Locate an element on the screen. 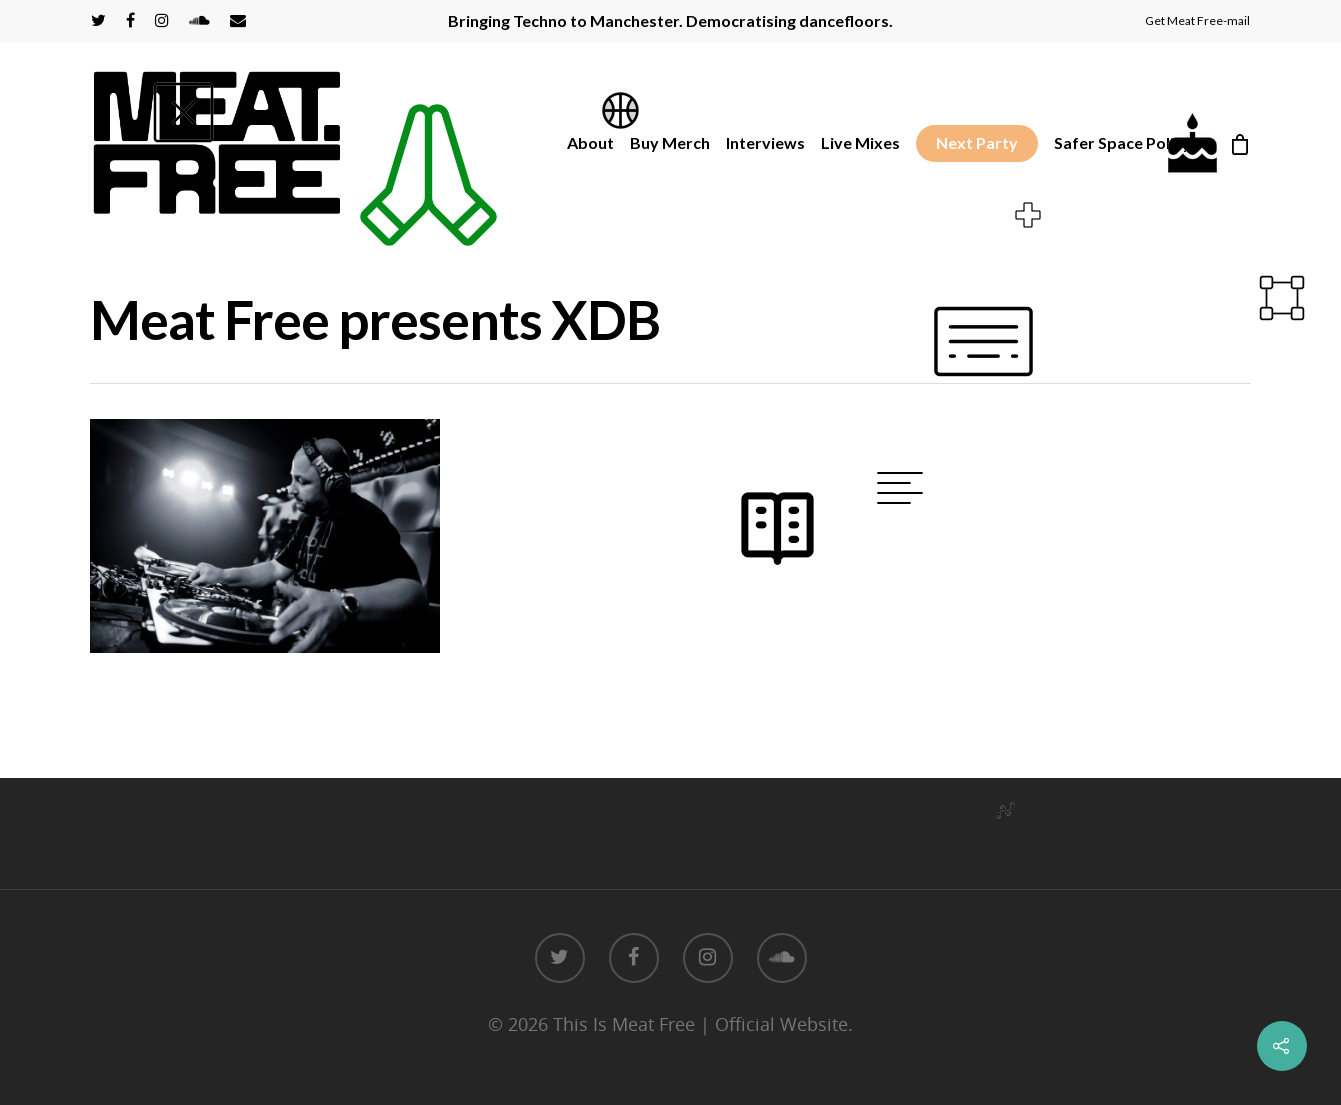 The width and height of the screenshot is (1341, 1105). view birthday reminders is located at coordinates (1192, 145).